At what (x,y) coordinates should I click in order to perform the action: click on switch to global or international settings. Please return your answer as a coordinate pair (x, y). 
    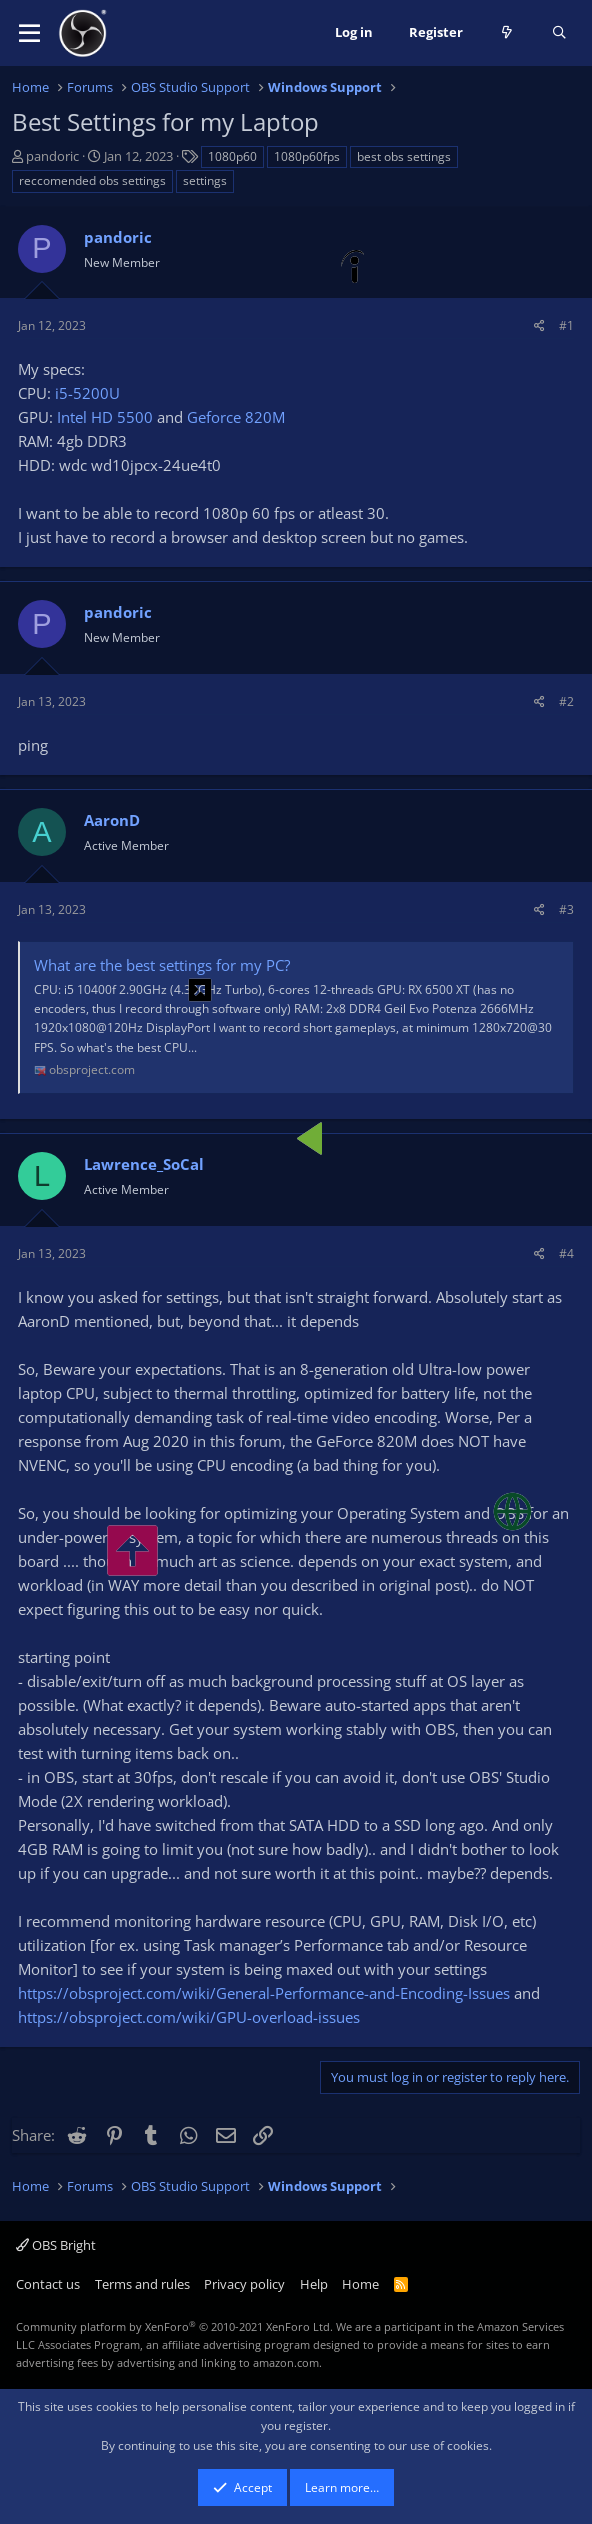
    Looking at the image, I should click on (512, 1511).